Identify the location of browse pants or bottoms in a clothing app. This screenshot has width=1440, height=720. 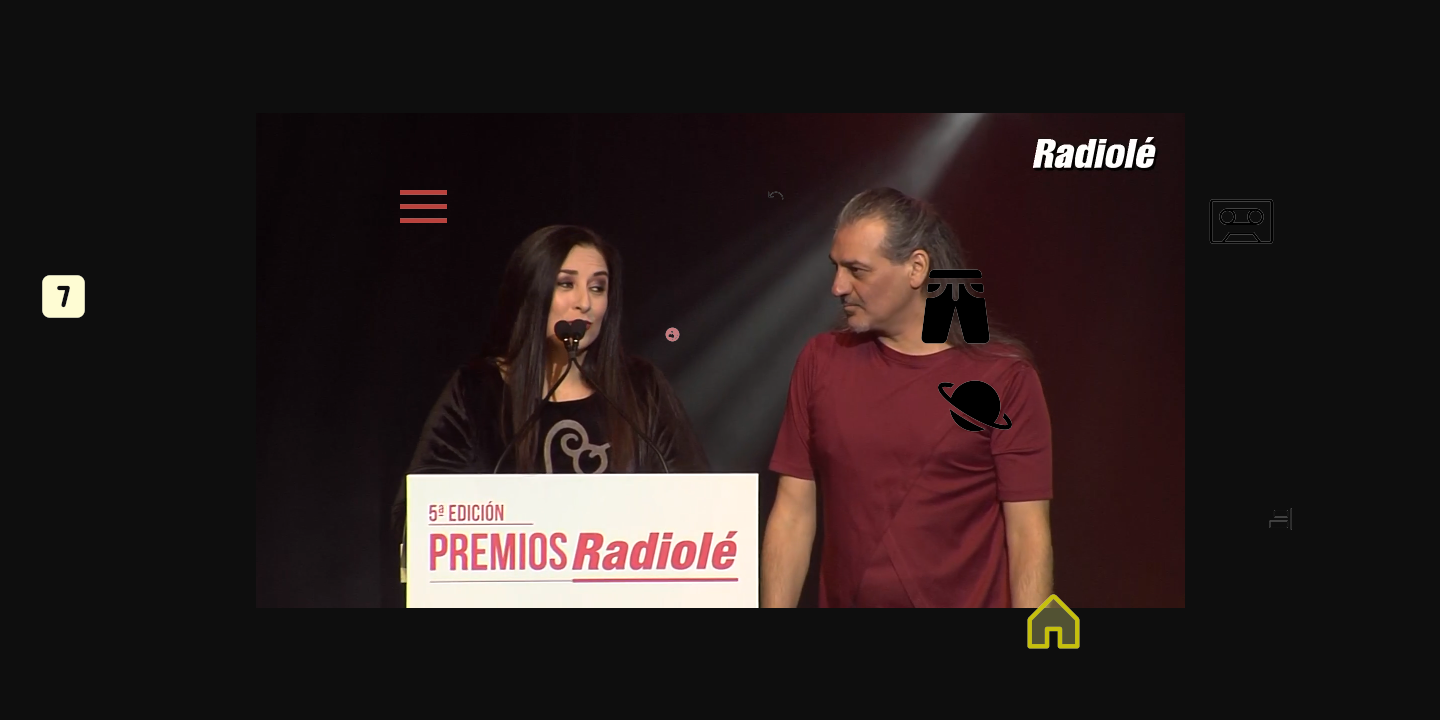
(955, 306).